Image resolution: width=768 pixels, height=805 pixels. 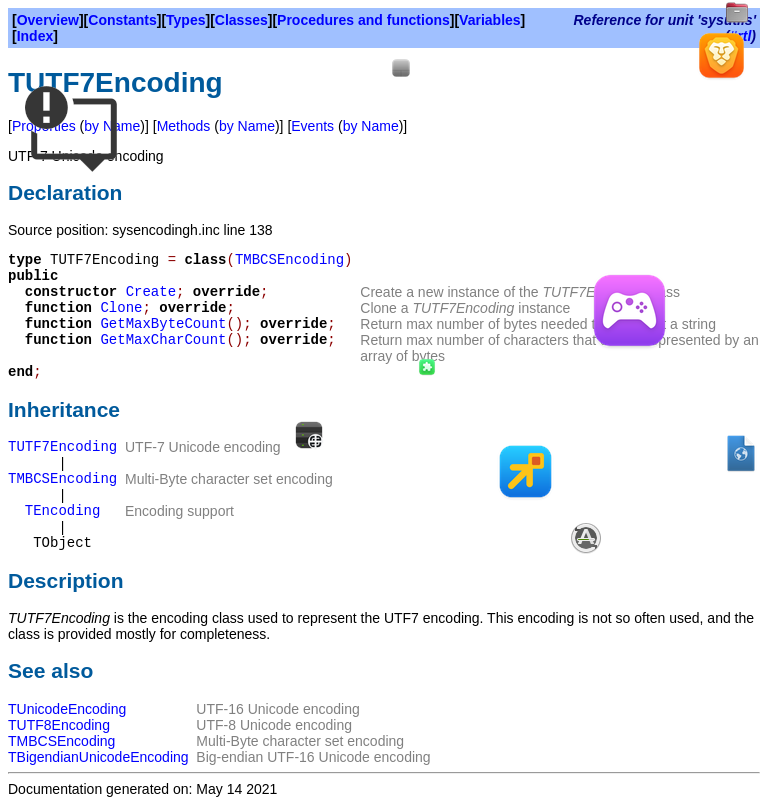 I want to click on open the file manager application, so click(x=737, y=12).